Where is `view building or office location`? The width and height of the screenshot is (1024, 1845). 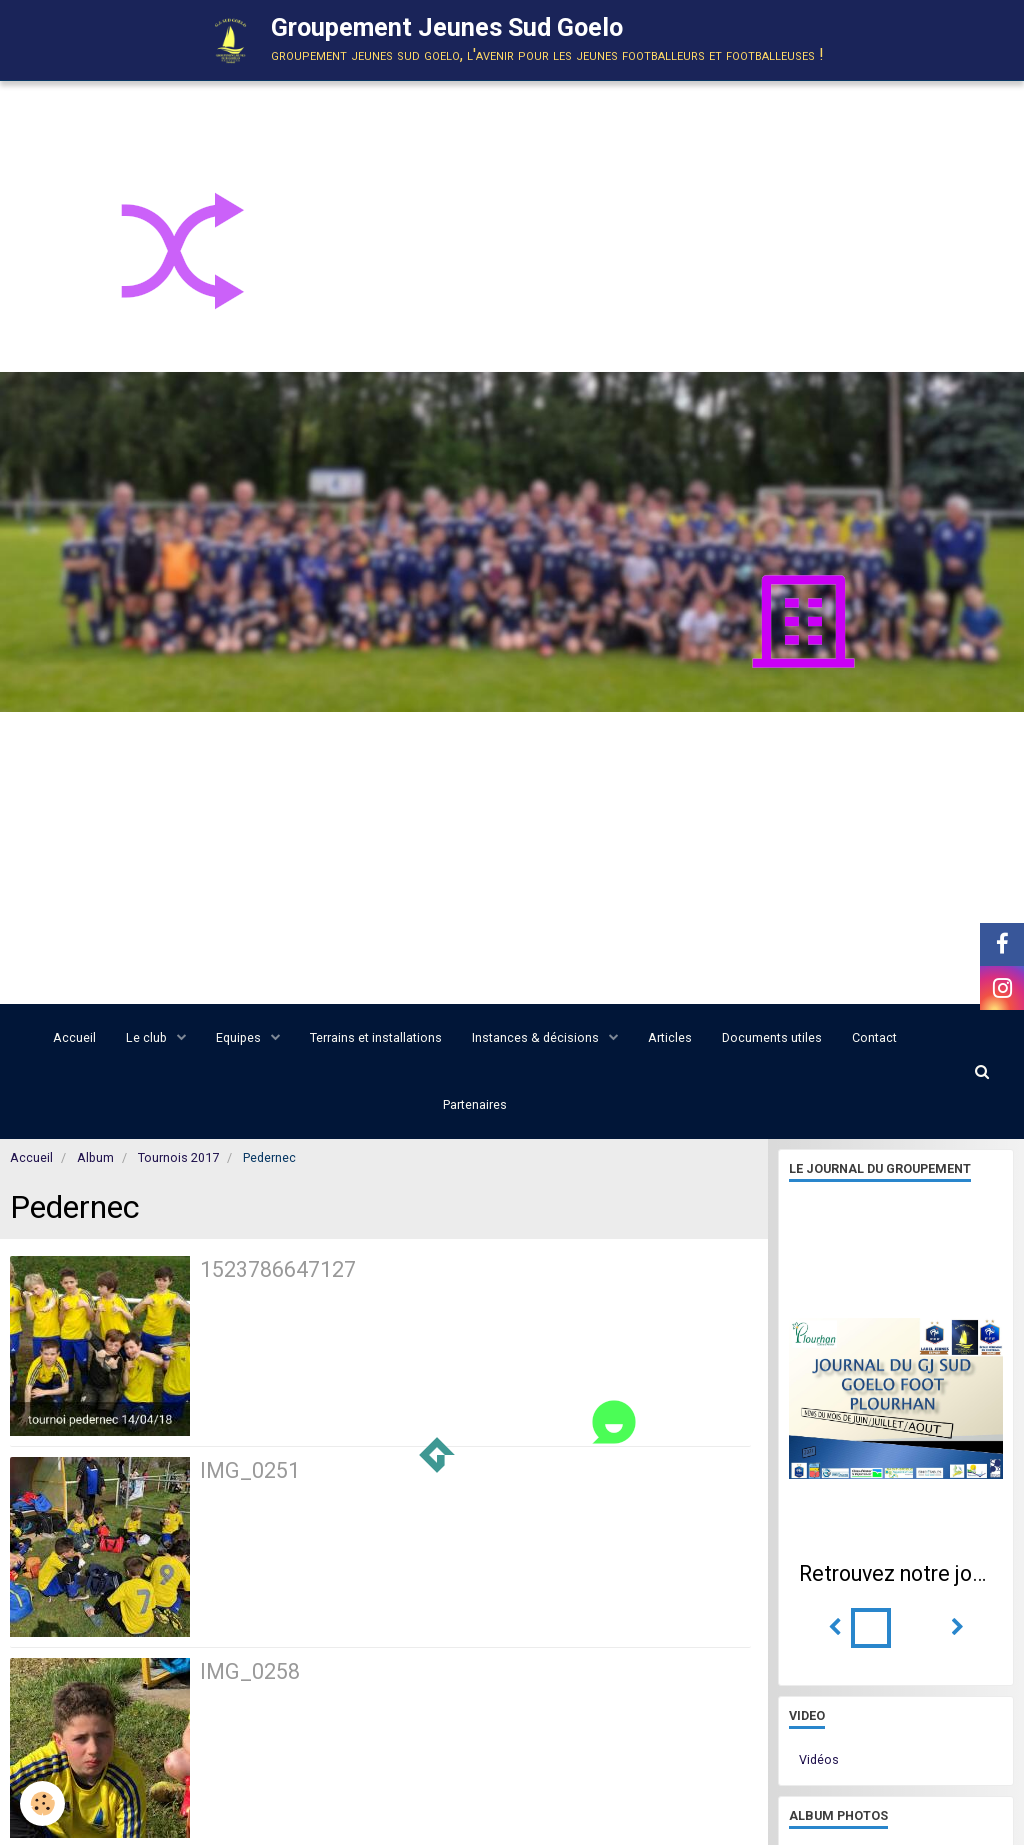 view building or office location is located at coordinates (803, 621).